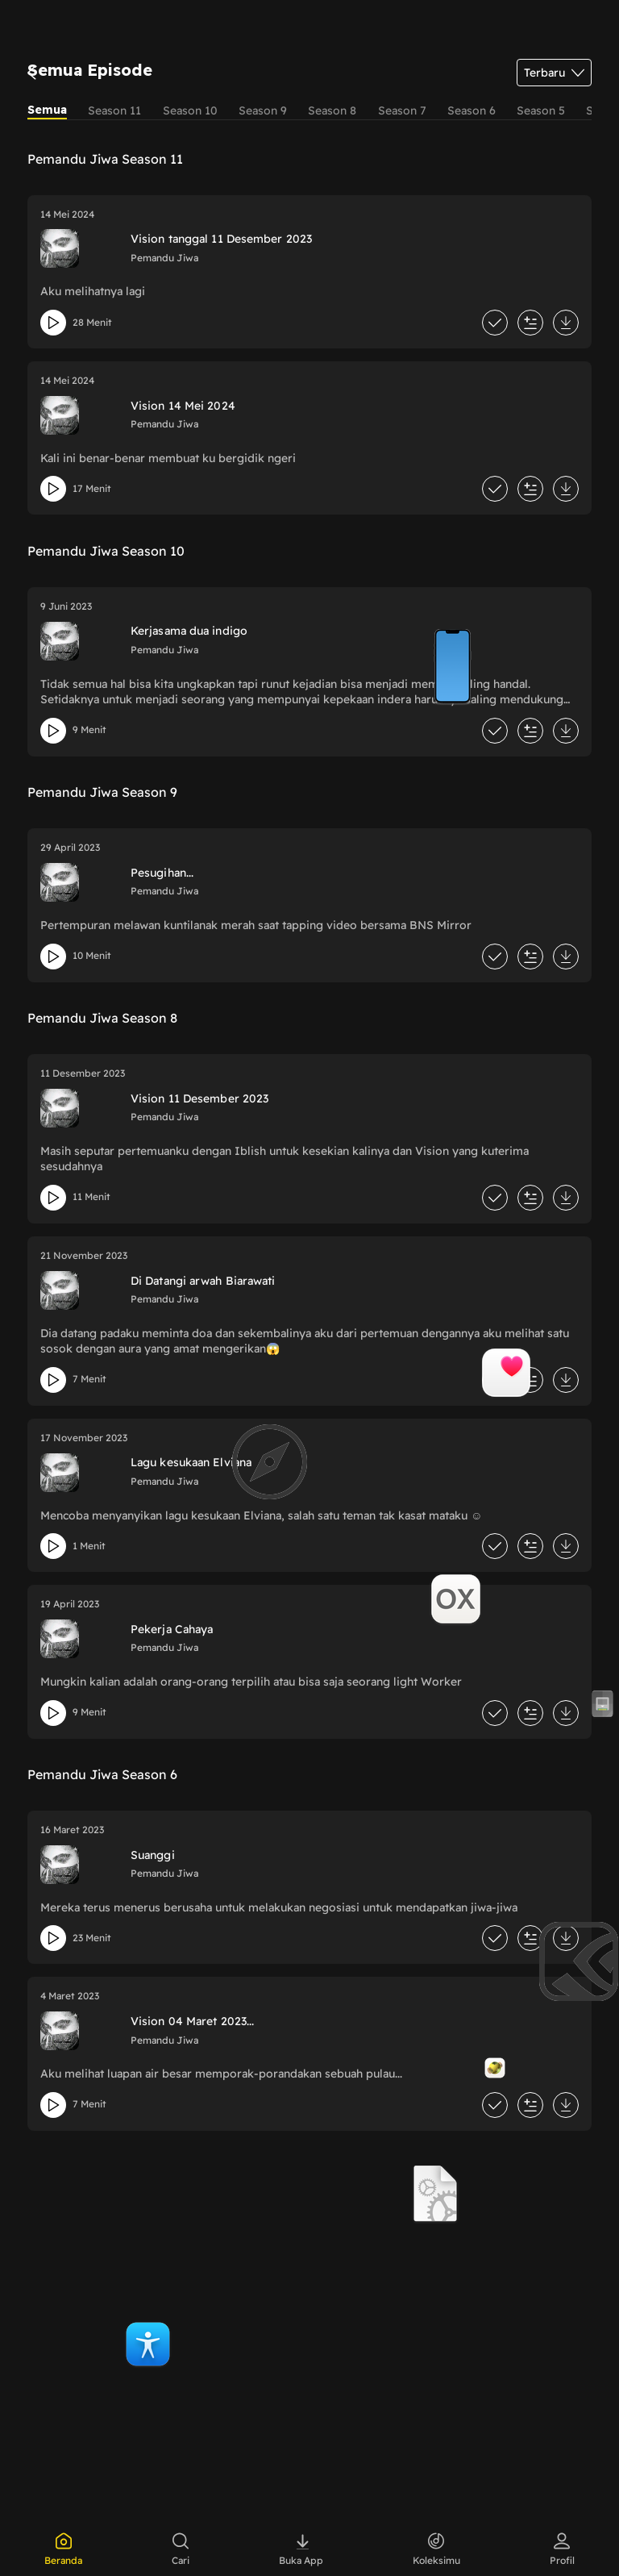 Image resolution: width=619 pixels, height=2576 pixels. Describe the element at coordinates (602, 1703) in the screenshot. I see `gameboy ROM file type indicator` at that location.